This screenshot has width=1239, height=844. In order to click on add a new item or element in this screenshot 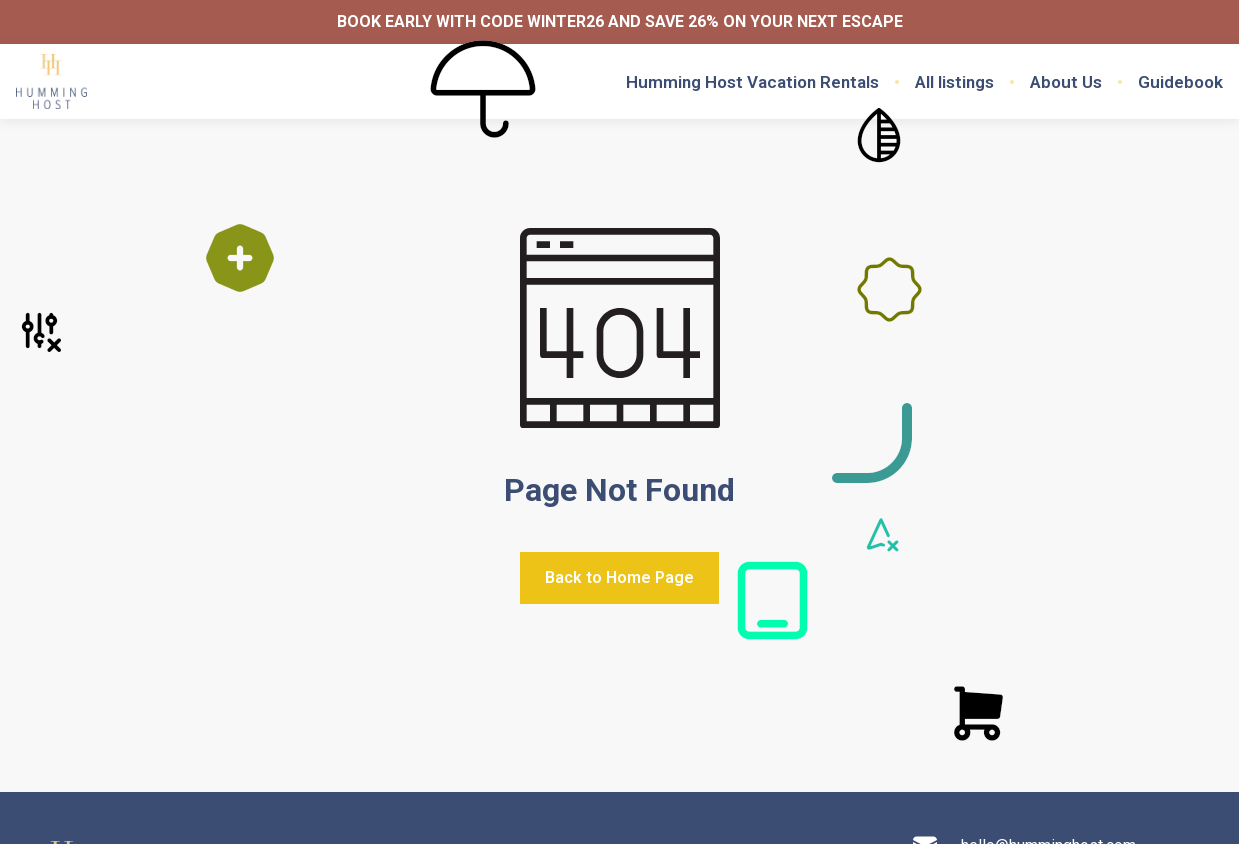, I will do `click(240, 258)`.